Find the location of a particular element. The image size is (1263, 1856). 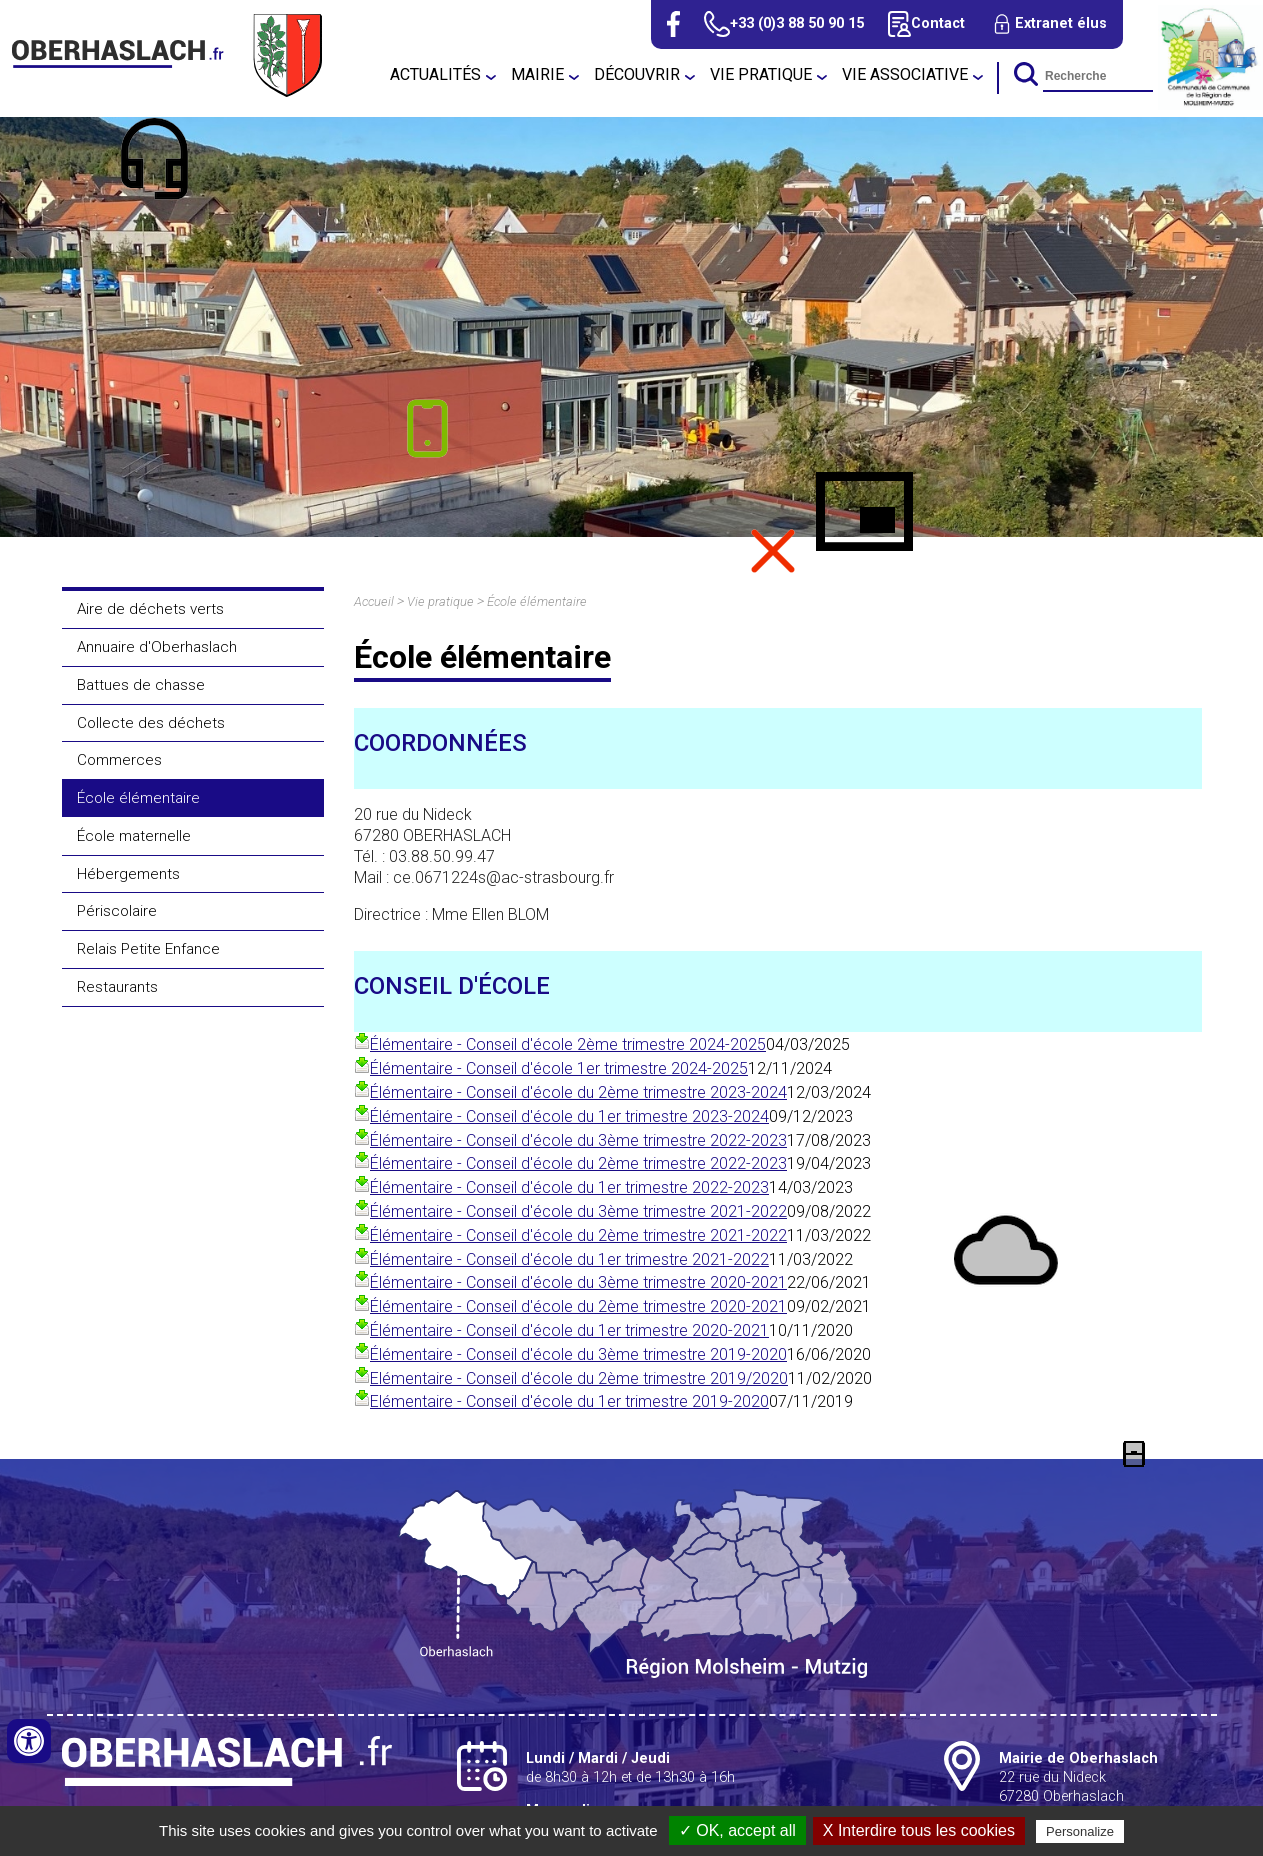

access cloud storage is located at coordinates (1006, 1250).